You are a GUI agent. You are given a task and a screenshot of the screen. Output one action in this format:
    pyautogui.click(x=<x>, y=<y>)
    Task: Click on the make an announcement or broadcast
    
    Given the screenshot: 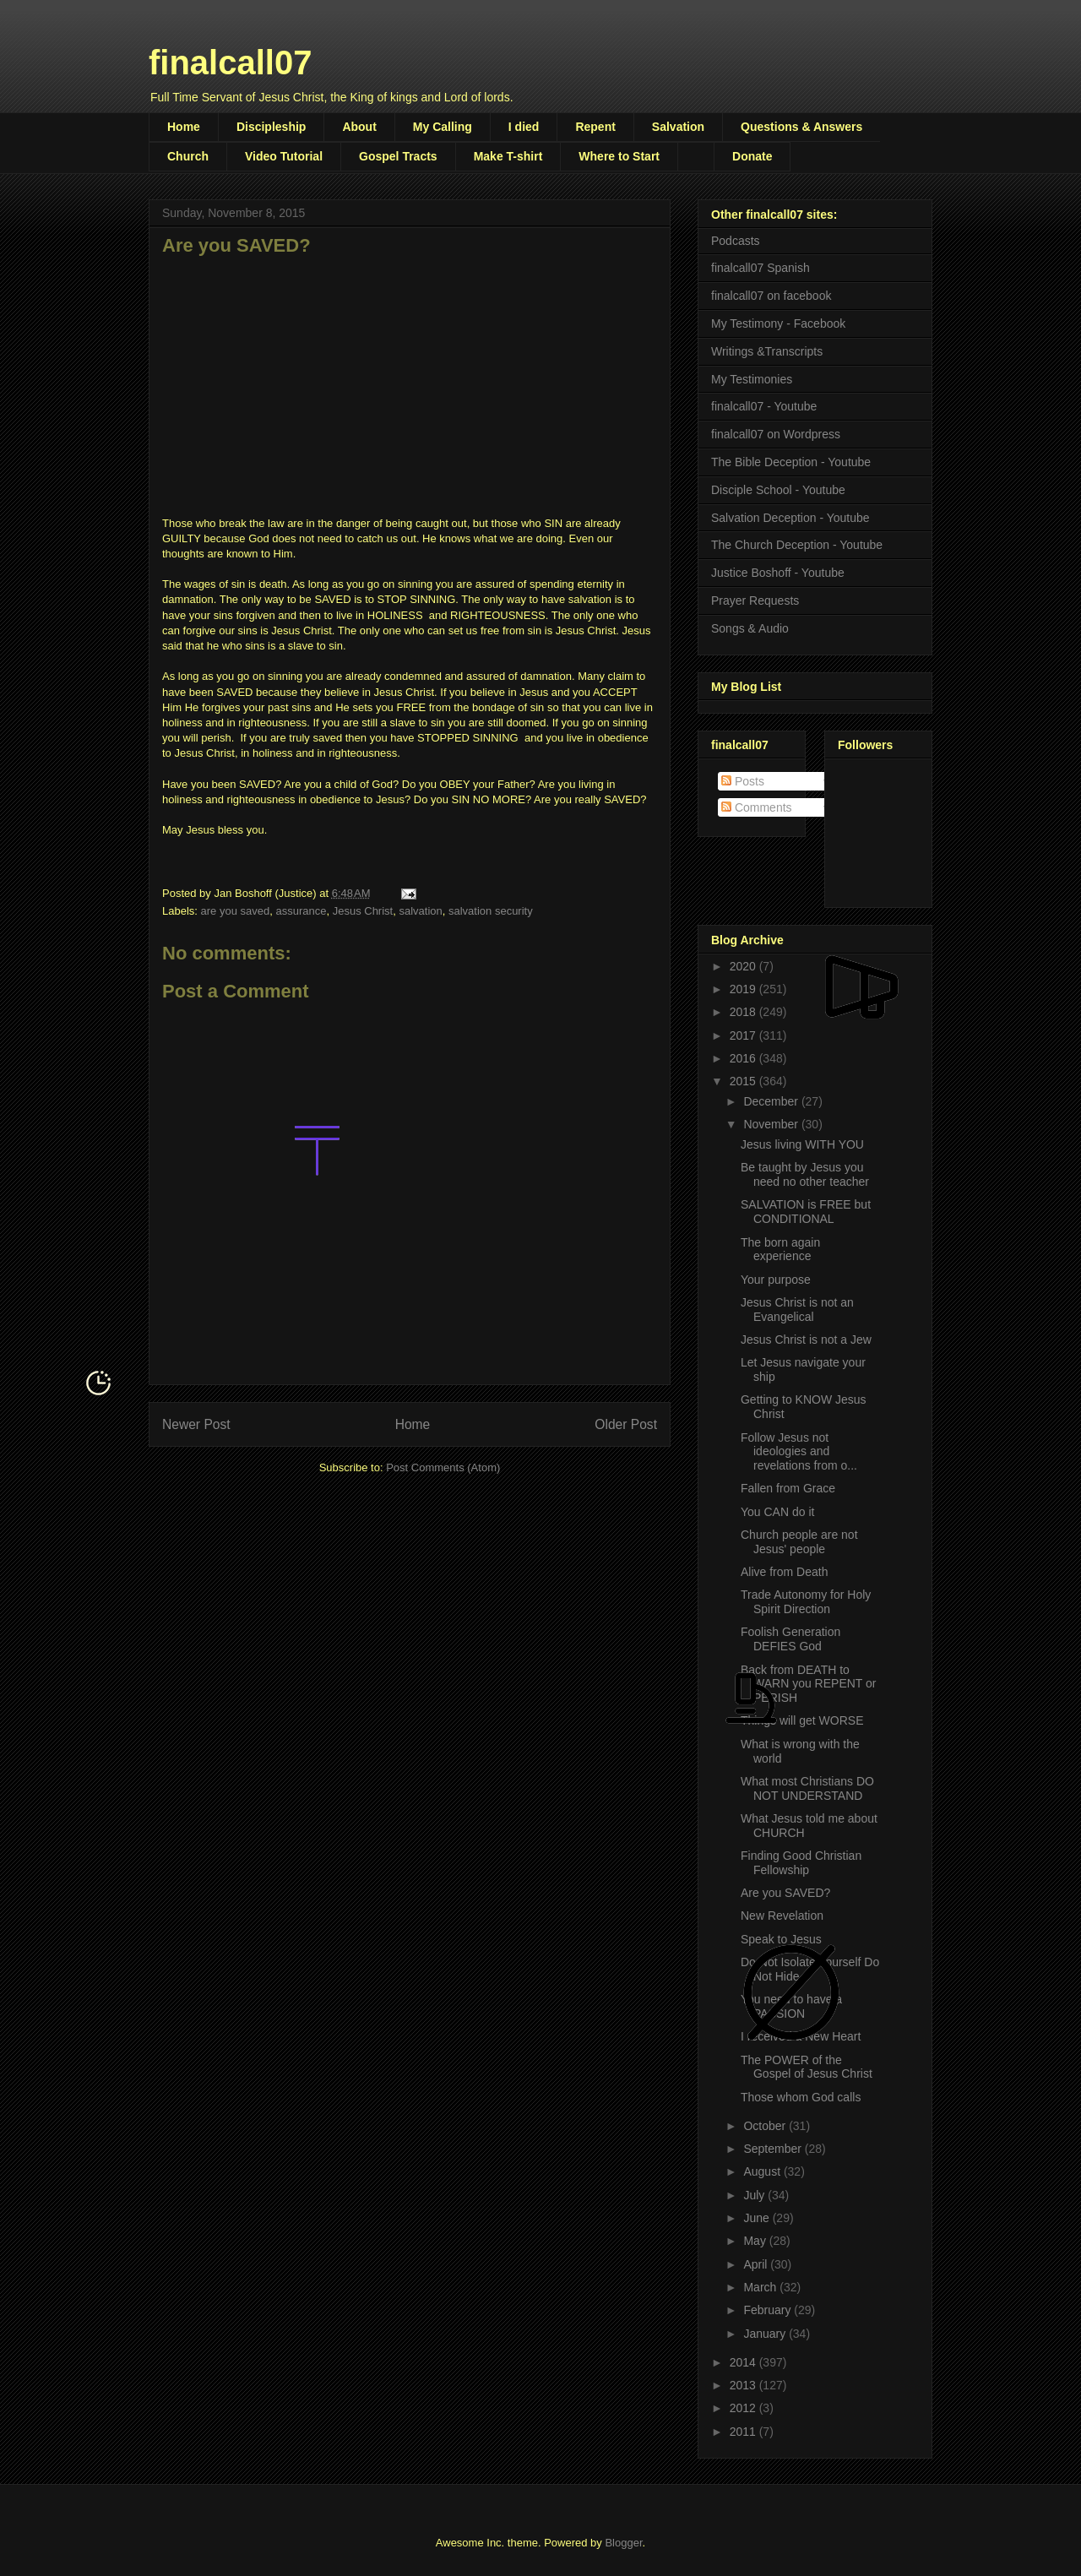 What is the action you would take?
    pyautogui.click(x=859, y=989)
    